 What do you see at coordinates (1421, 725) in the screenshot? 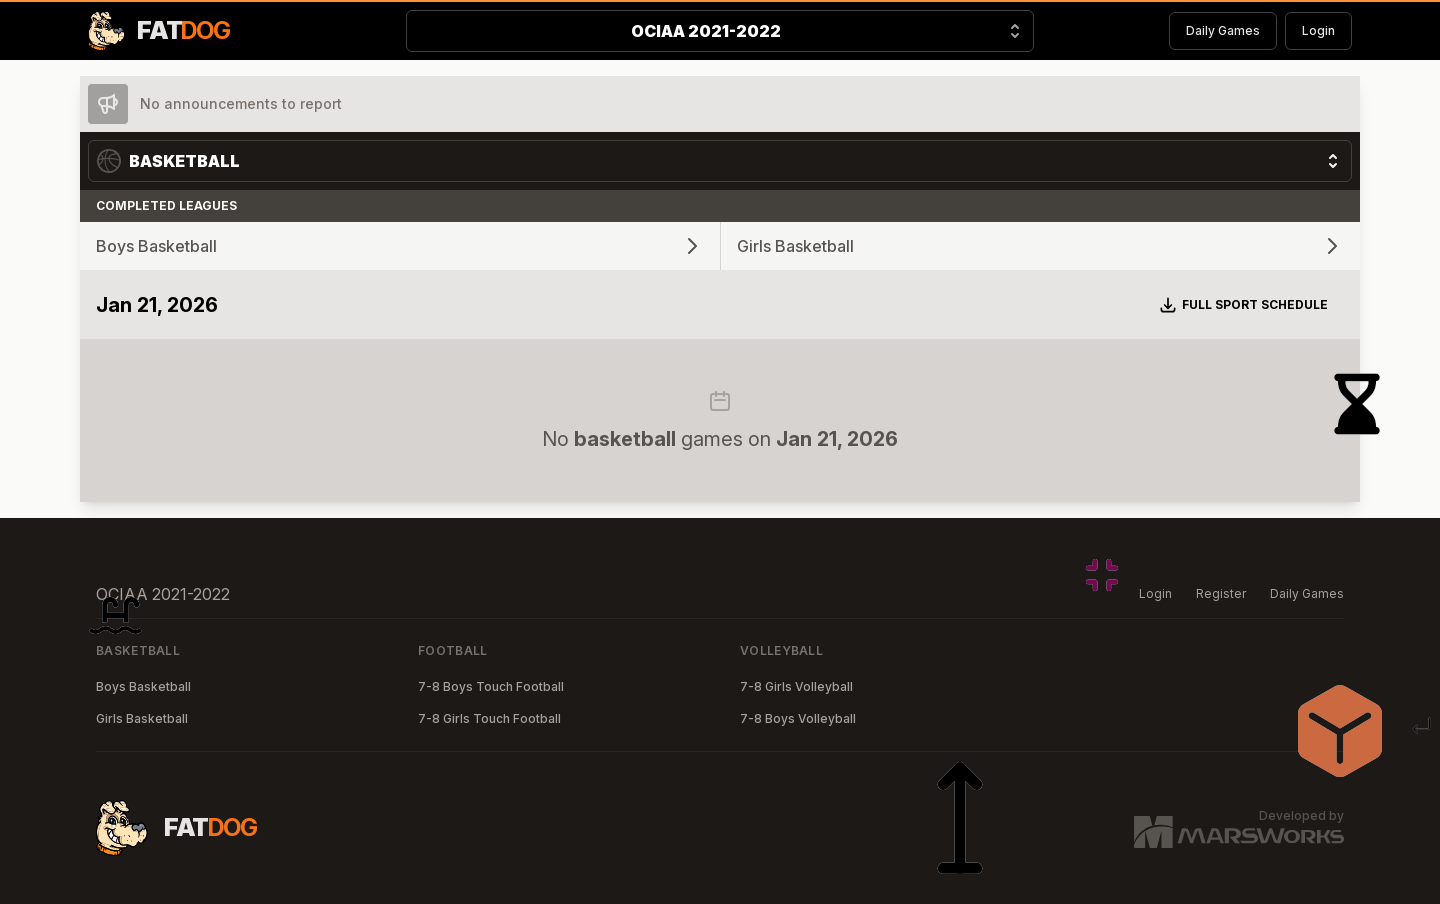
I see `return to previous line or entry` at bounding box center [1421, 725].